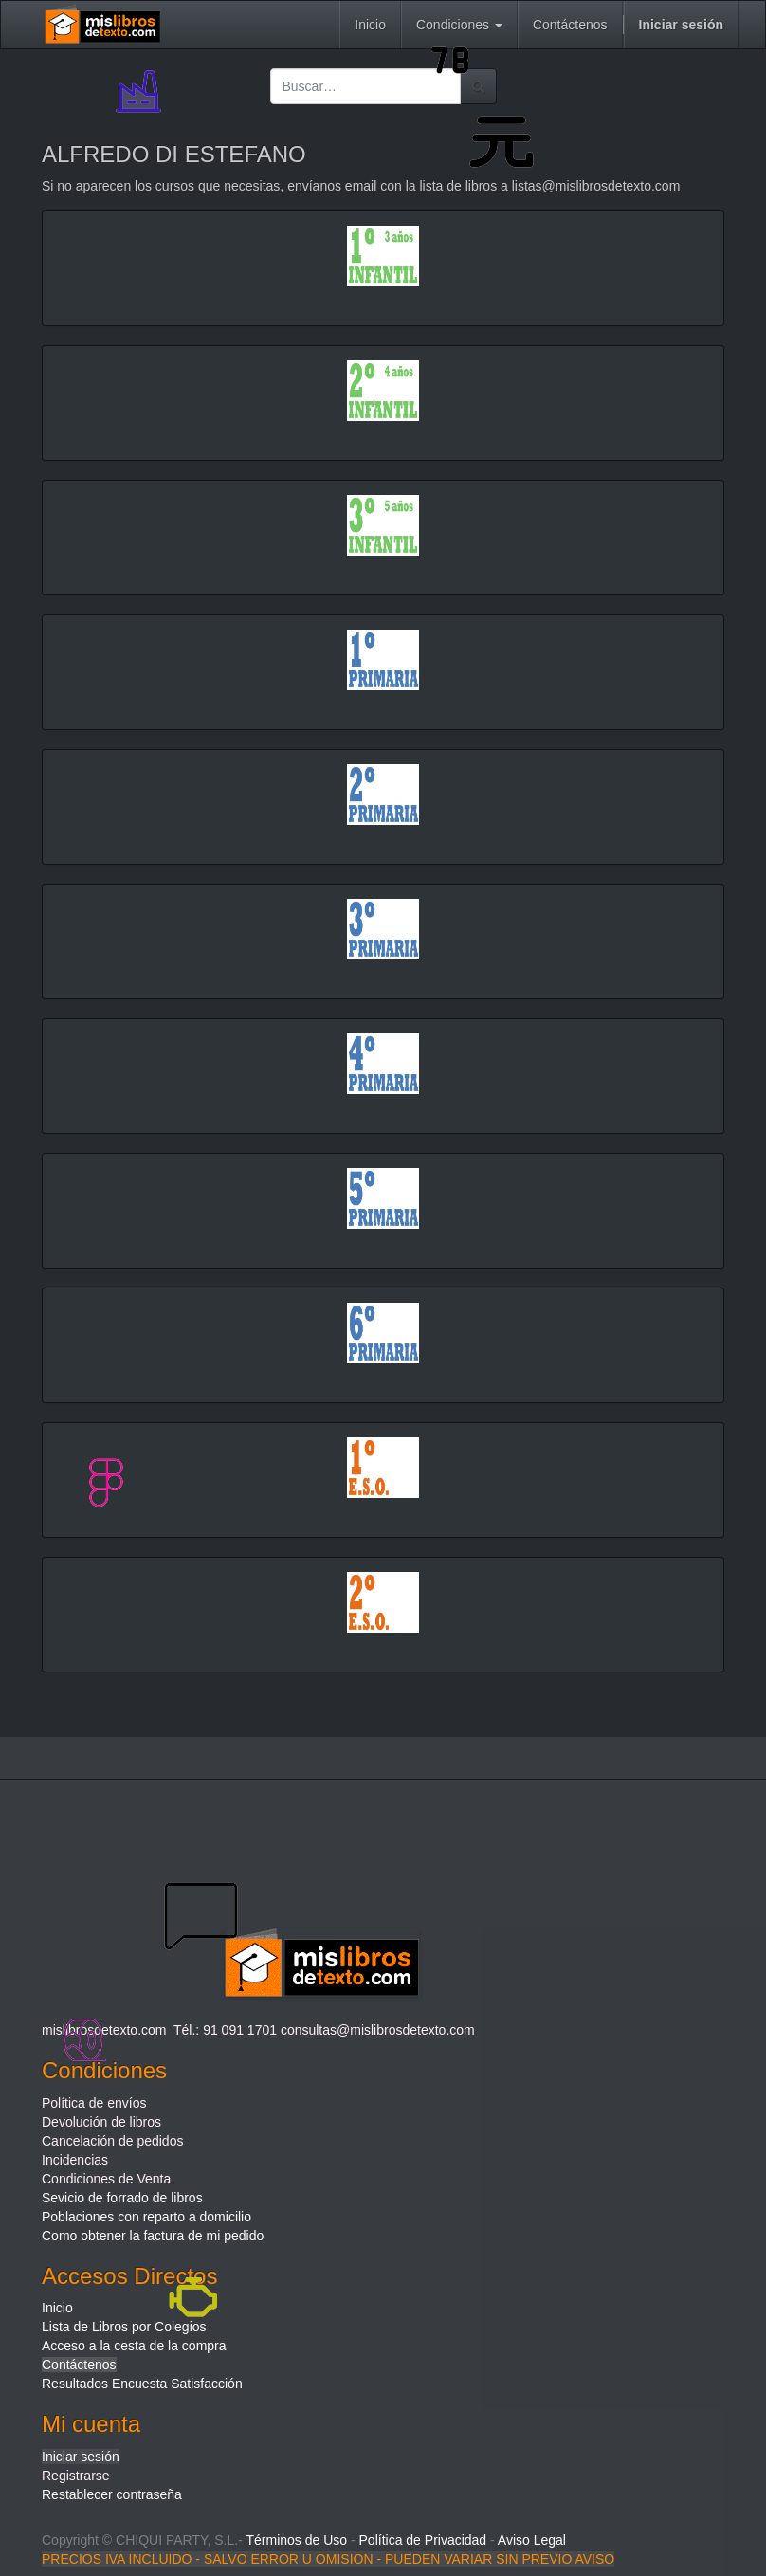 The width and height of the screenshot is (766, 2576). Describe the element at coordinates (82, 2039) in the screenshot. I see `view tire information or status` at that location.